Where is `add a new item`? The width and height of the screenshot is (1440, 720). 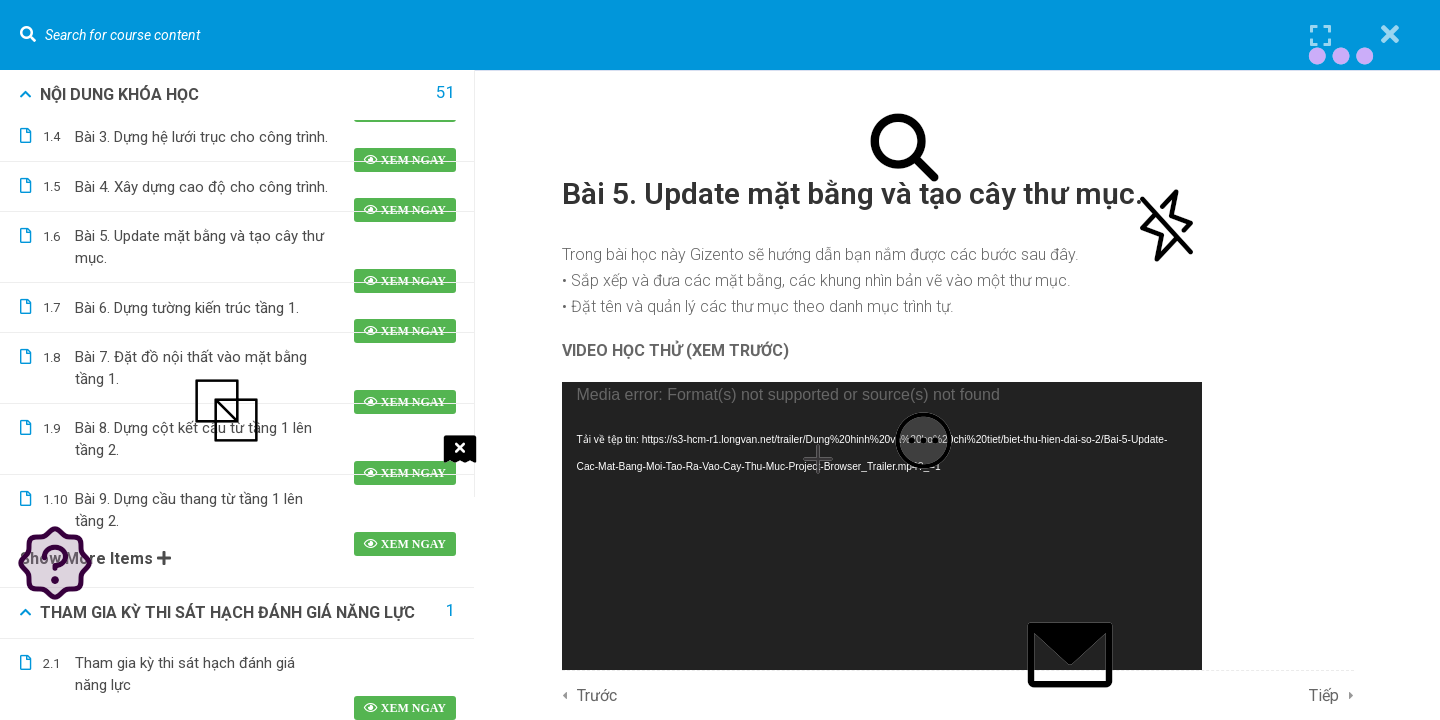 add a new item is located at coordinates (818, 459).